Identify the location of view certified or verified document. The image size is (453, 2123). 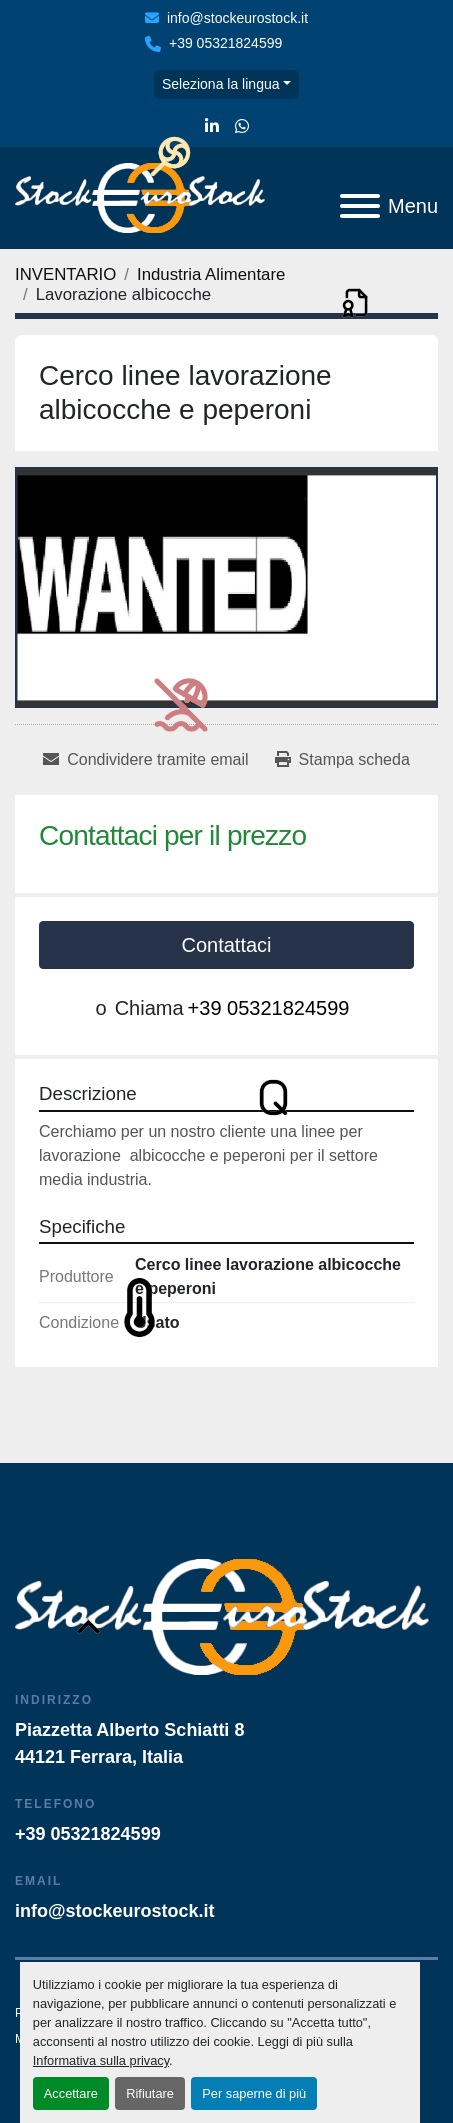
(356, 302).